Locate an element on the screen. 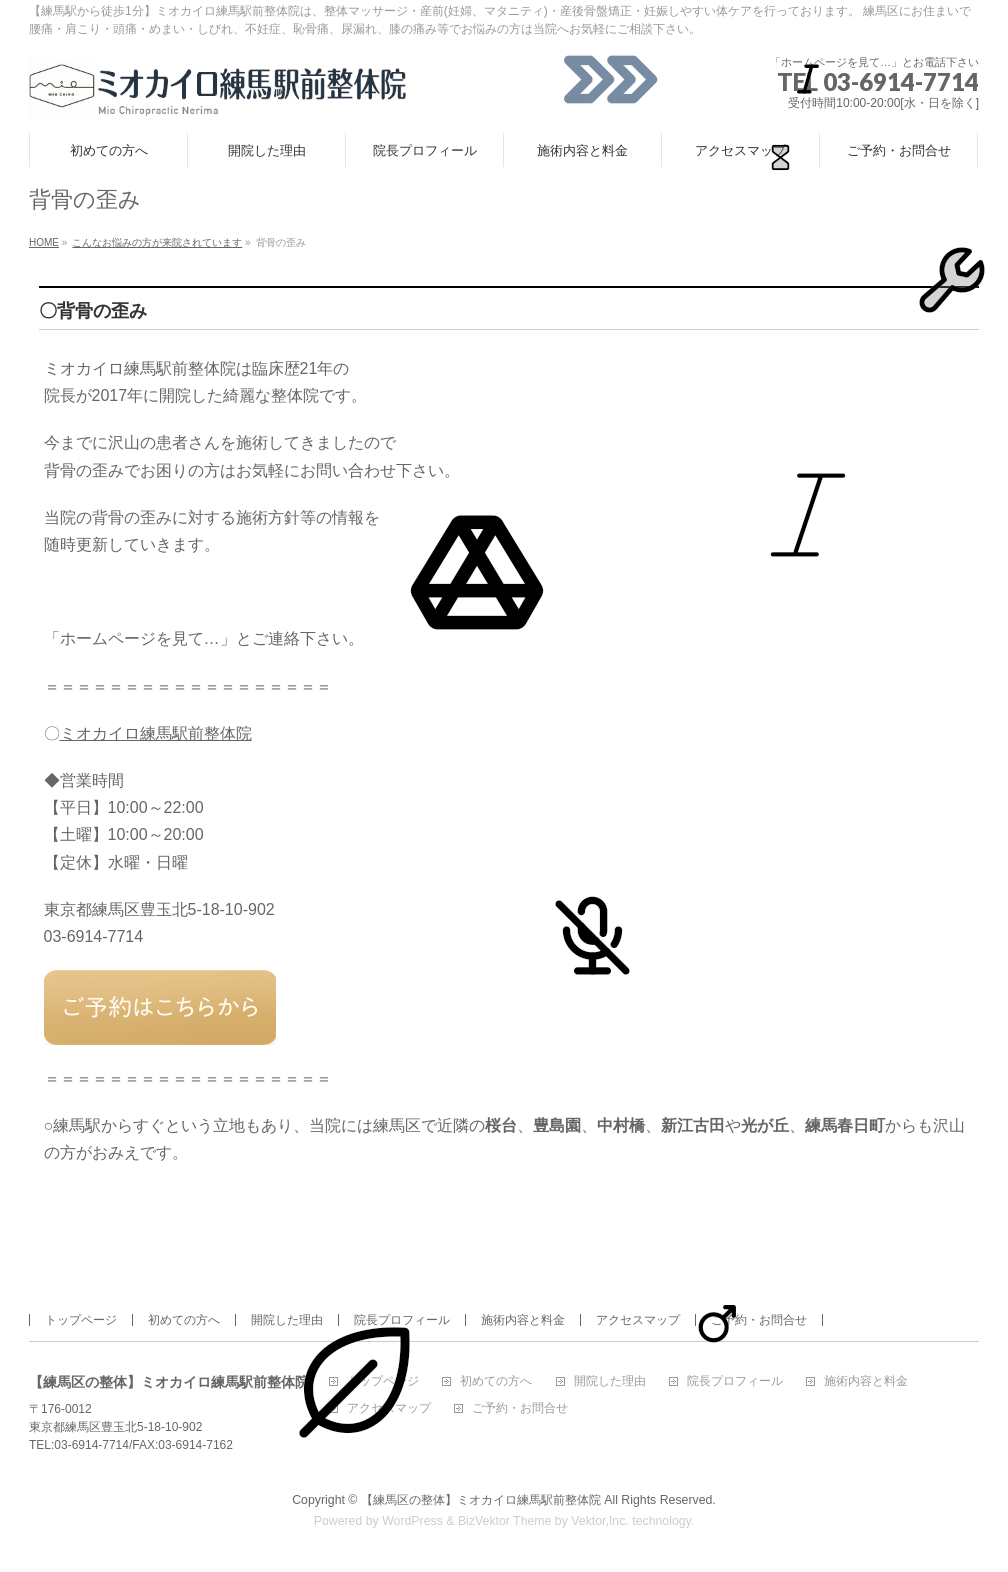 This screenshot has height=1572, width=1008. apply italic formatting to selected text is located at coordinates (808, 515).